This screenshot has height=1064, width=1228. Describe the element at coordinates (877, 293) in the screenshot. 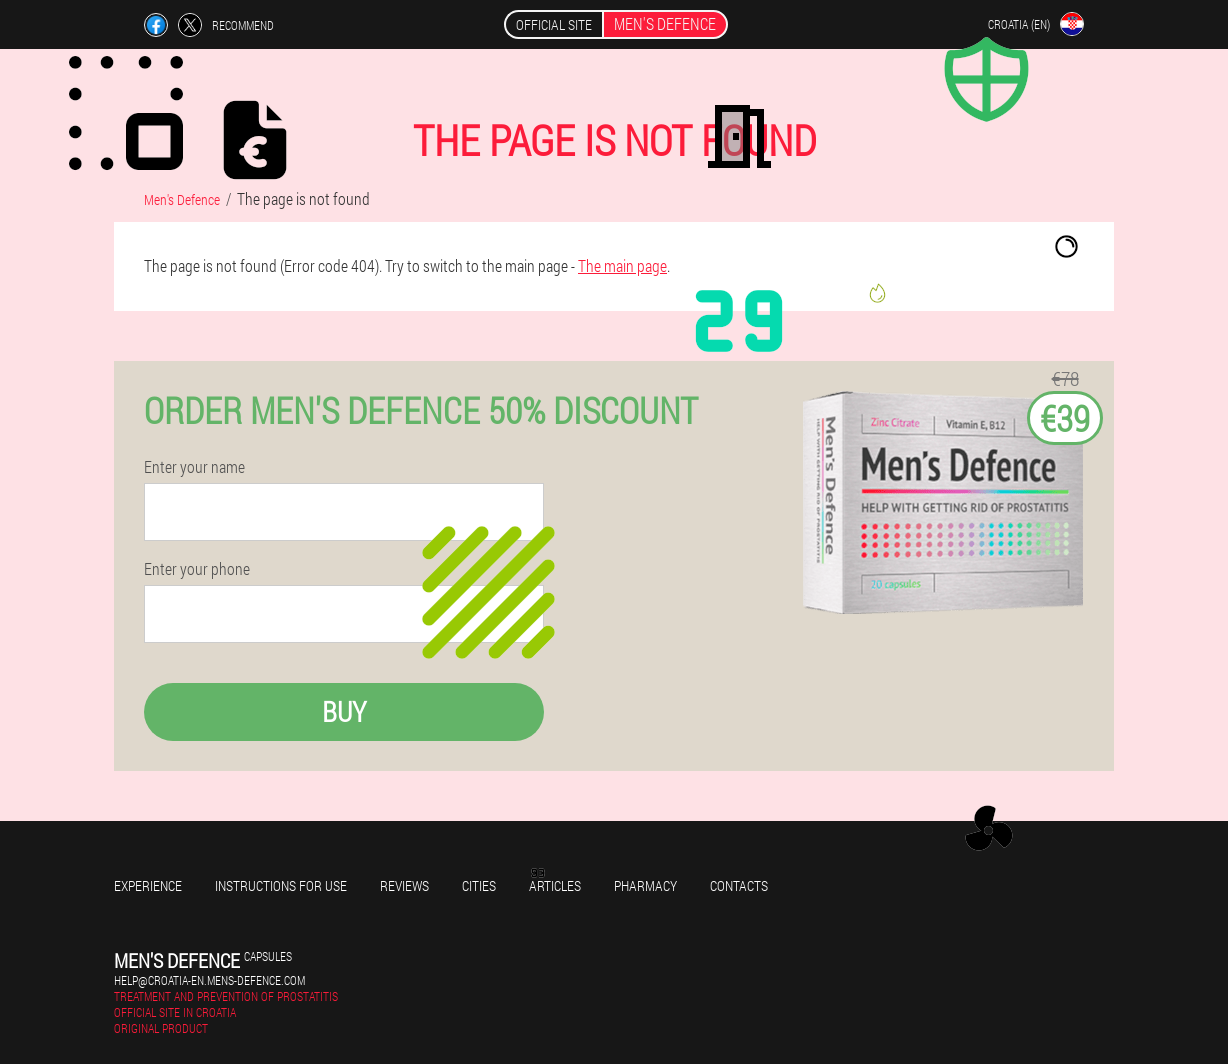

I see `indicates trending or popular content` at that location.